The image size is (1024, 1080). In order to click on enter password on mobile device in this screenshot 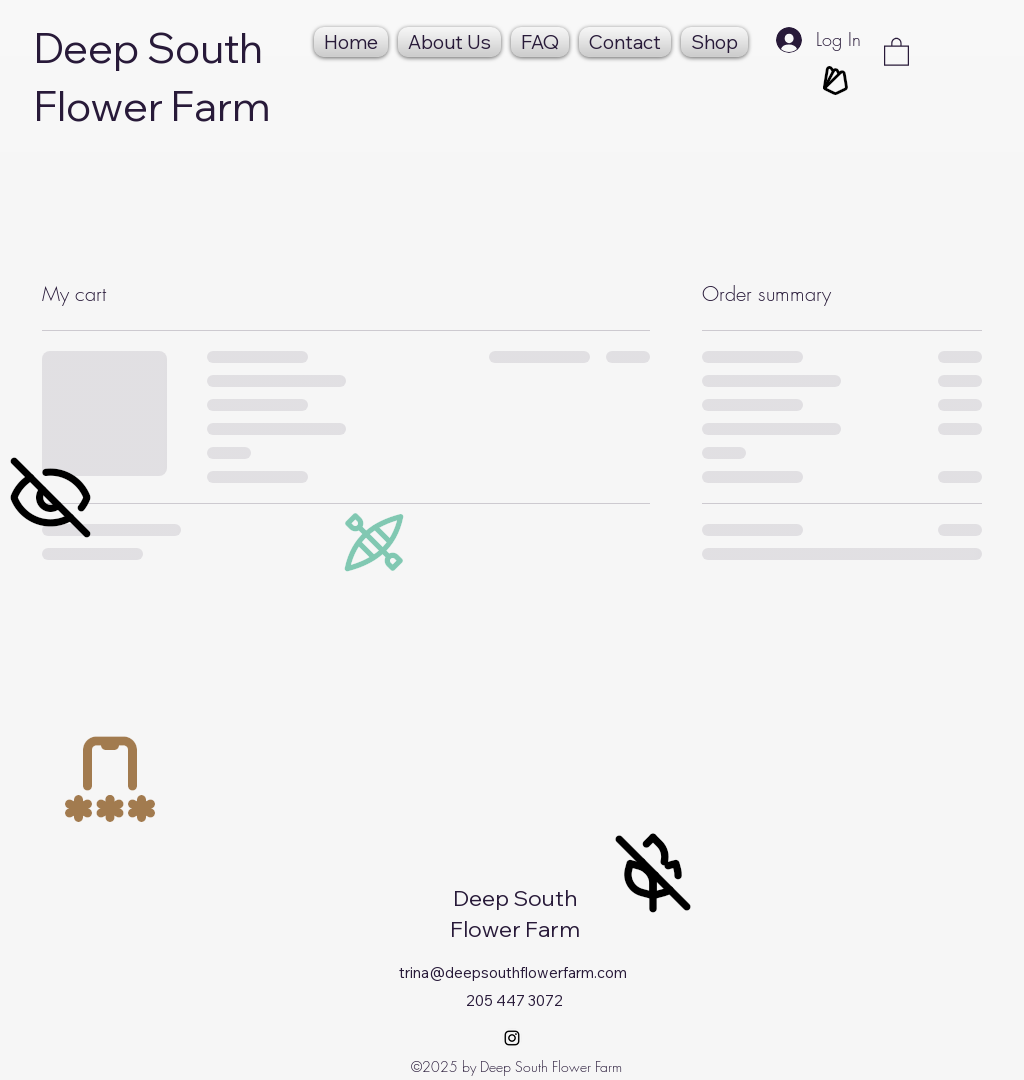, I will do `click(110, 777)`.